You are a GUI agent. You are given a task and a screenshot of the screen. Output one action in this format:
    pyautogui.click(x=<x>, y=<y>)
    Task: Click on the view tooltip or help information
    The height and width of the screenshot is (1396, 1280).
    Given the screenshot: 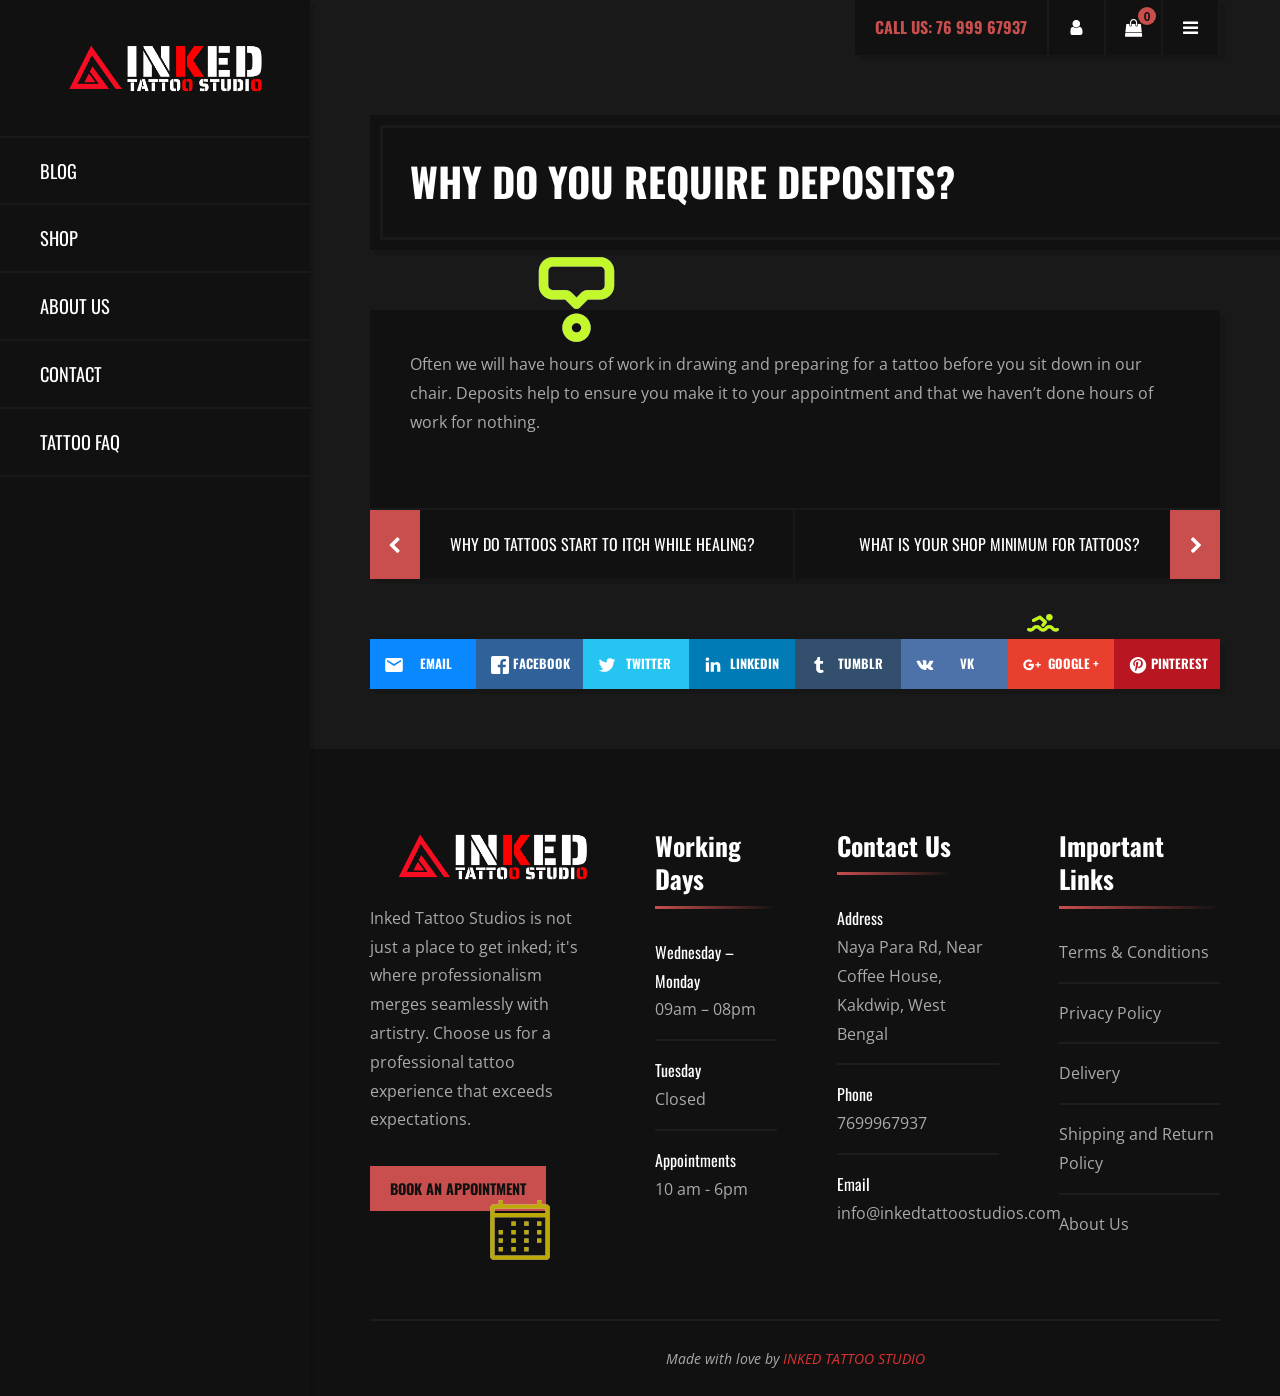 What is the action you would take?
    pyautogui.click(x=576, y=299)
    